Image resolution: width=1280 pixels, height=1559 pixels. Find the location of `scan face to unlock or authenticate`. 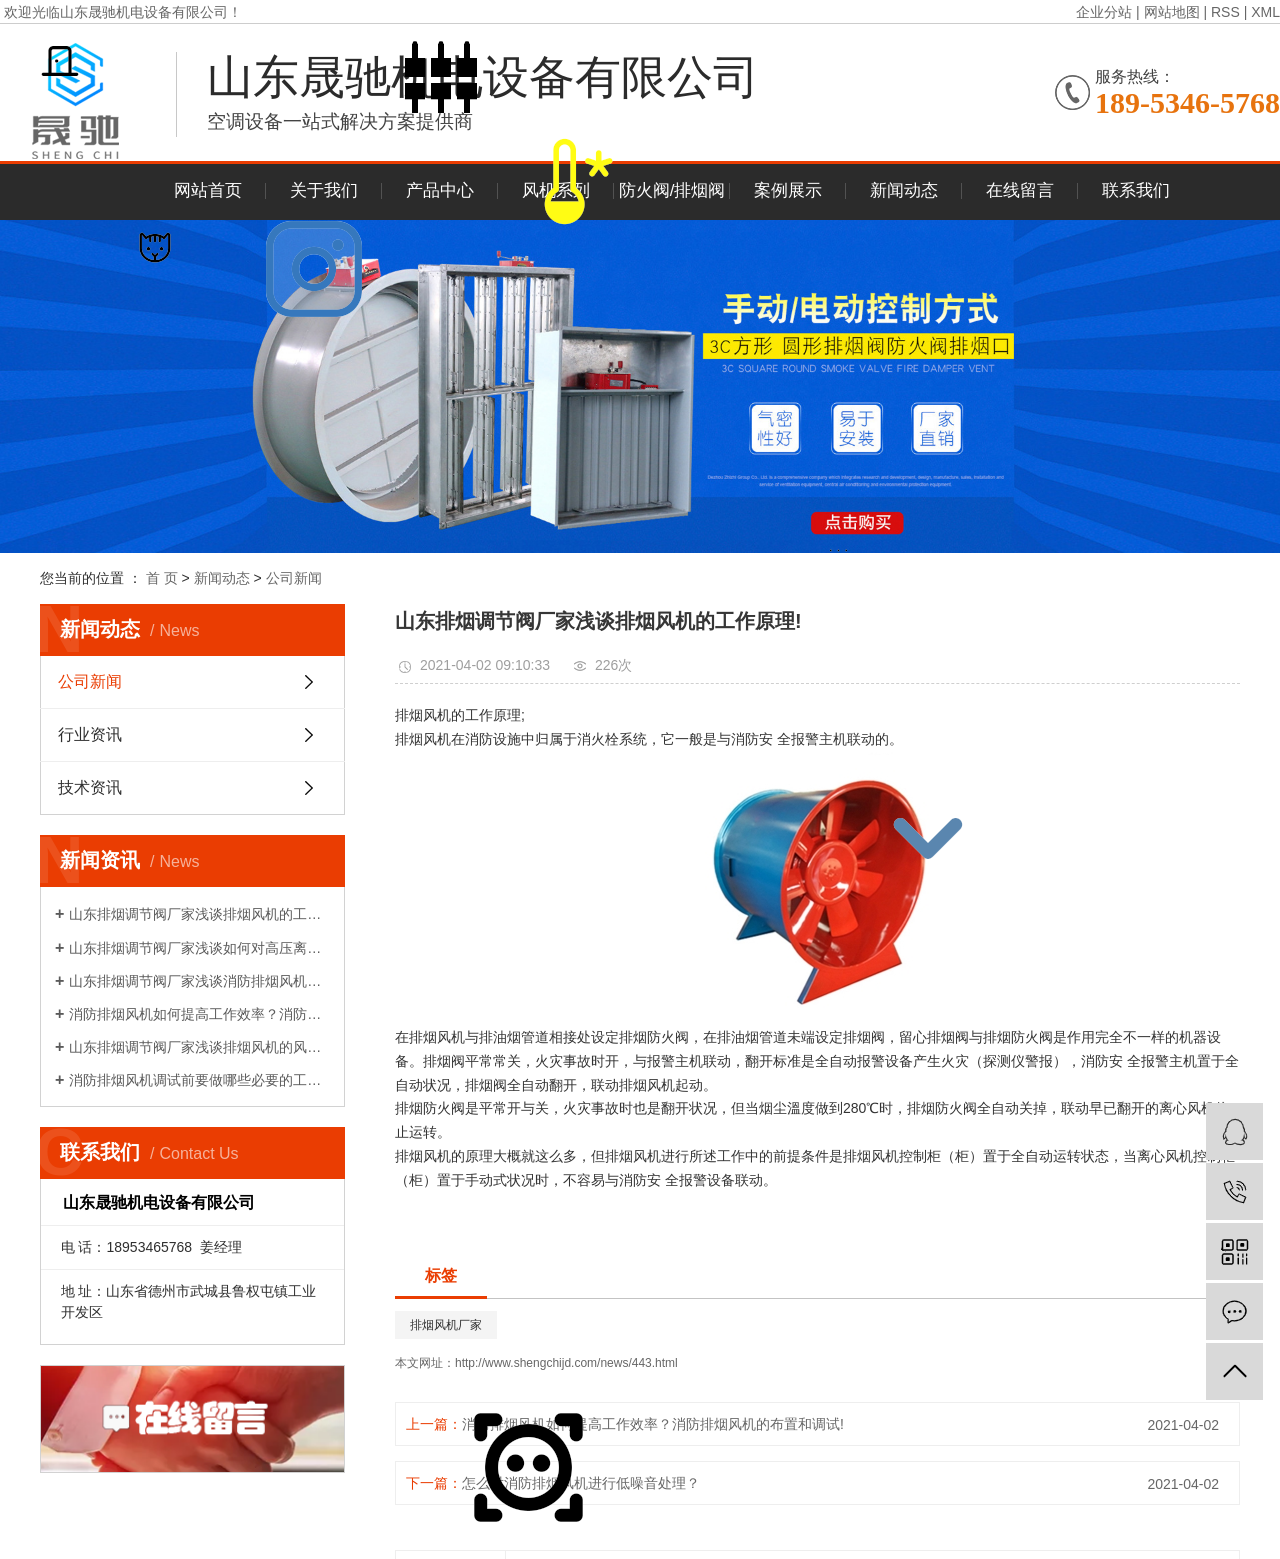

scan face to unlock or authenticate is located at coordinates (528, 1467).